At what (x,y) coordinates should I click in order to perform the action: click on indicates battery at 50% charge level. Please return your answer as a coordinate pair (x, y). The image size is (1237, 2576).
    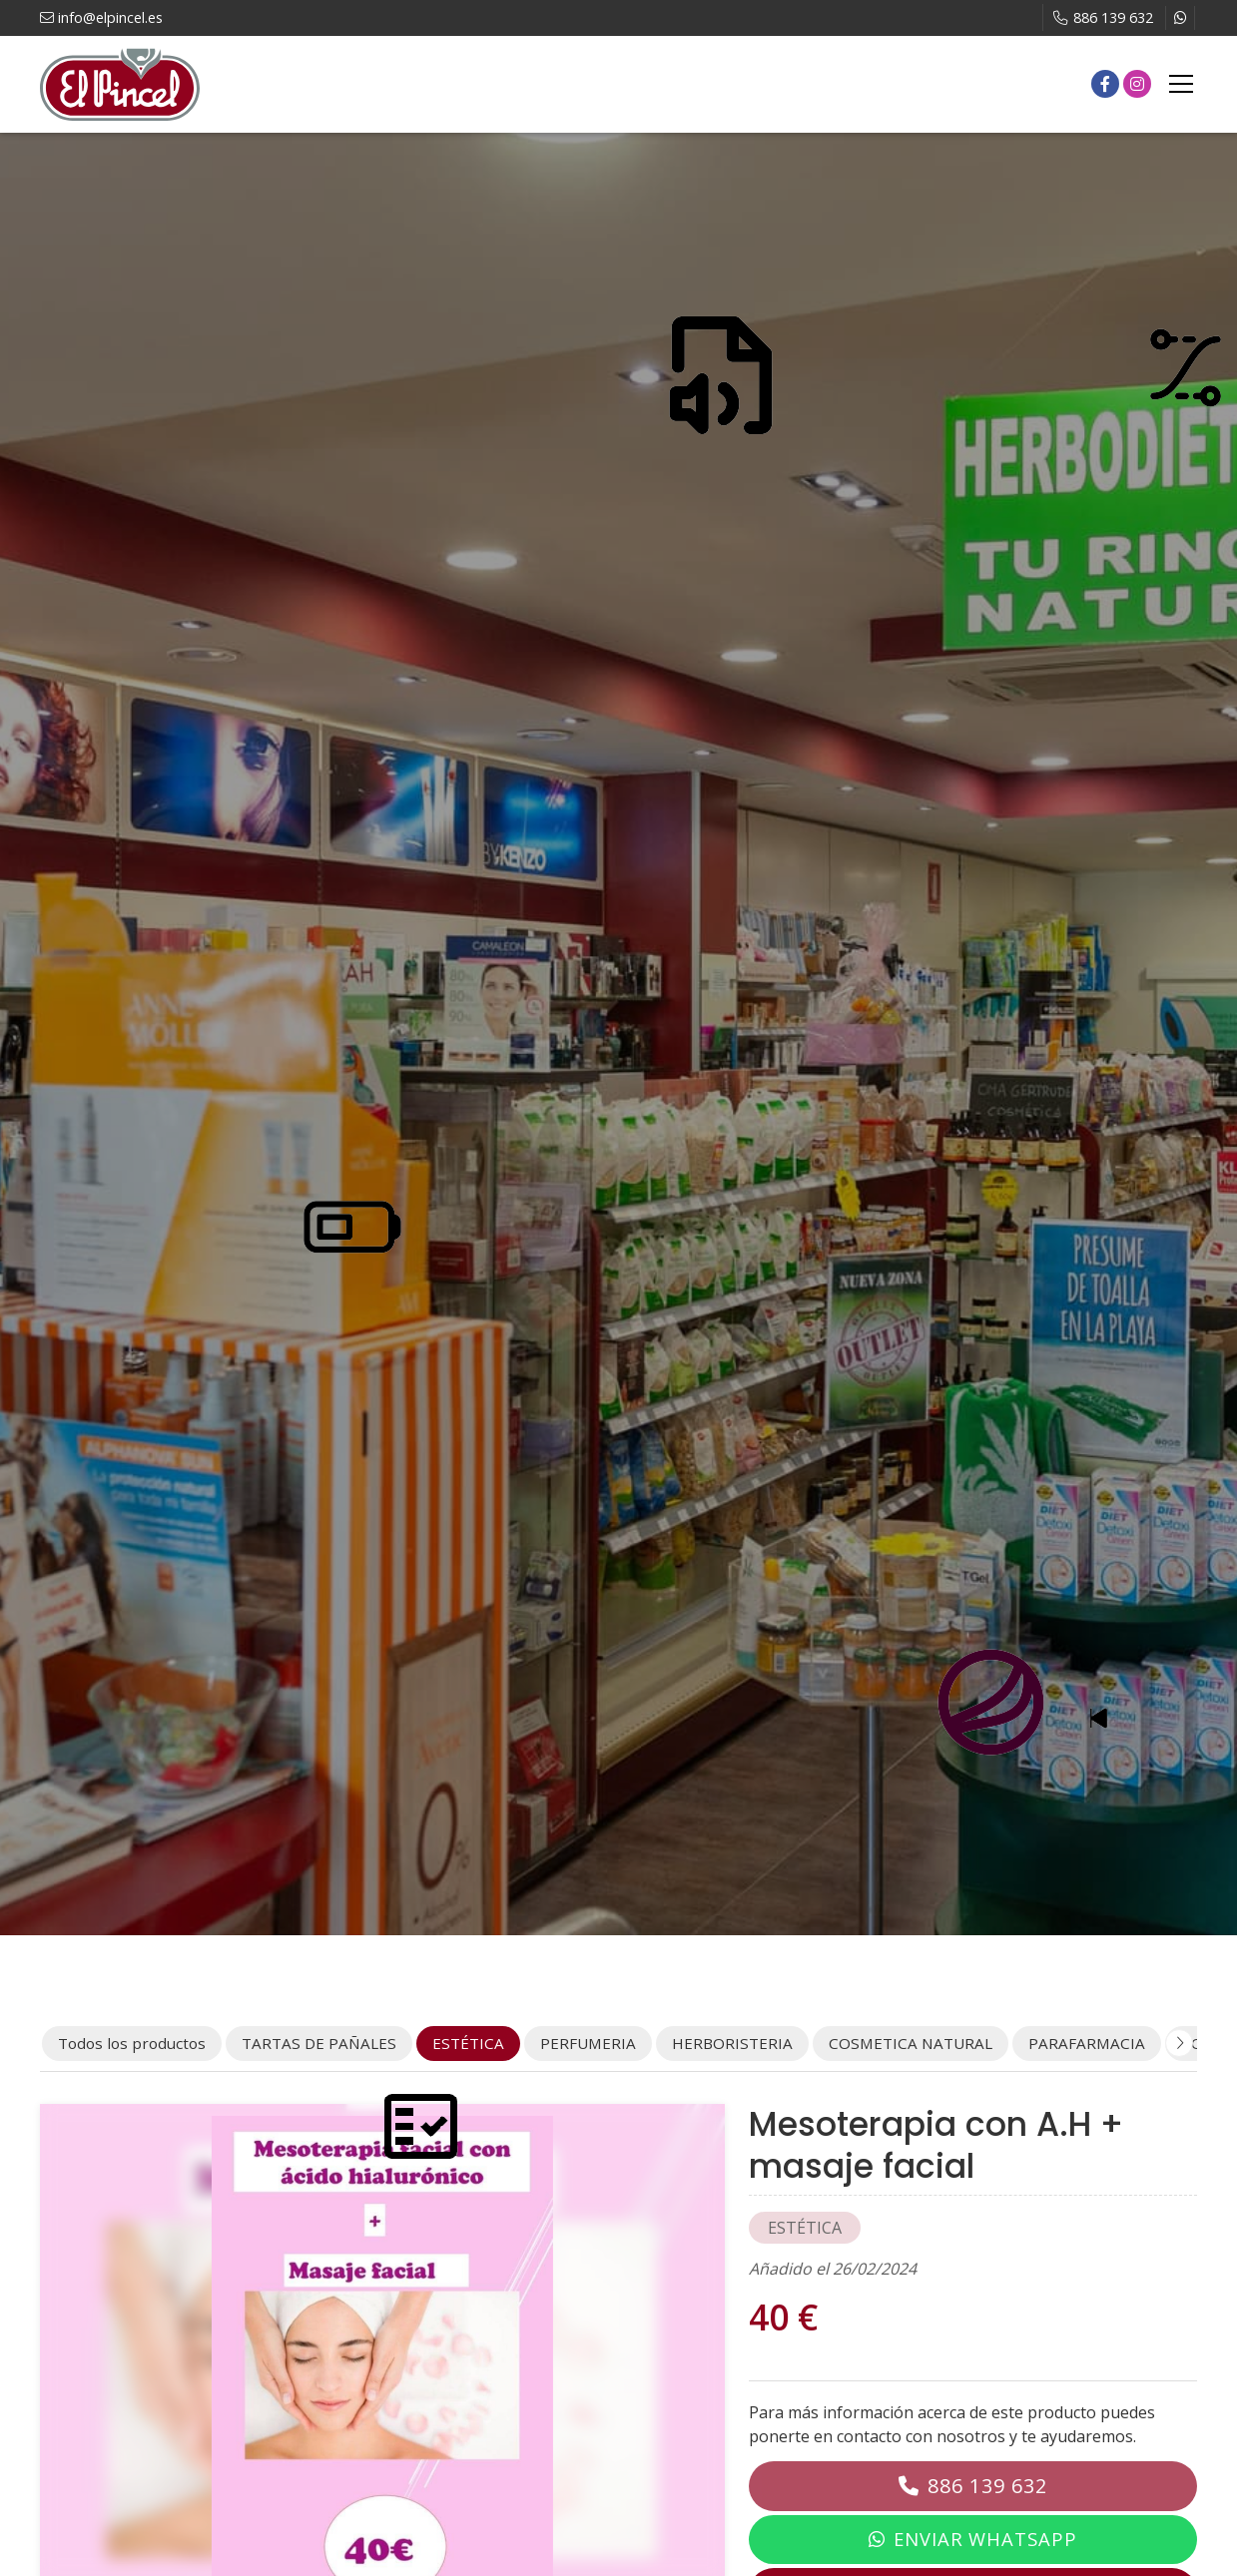
    Looking at the image, I should click on (352, 1224).